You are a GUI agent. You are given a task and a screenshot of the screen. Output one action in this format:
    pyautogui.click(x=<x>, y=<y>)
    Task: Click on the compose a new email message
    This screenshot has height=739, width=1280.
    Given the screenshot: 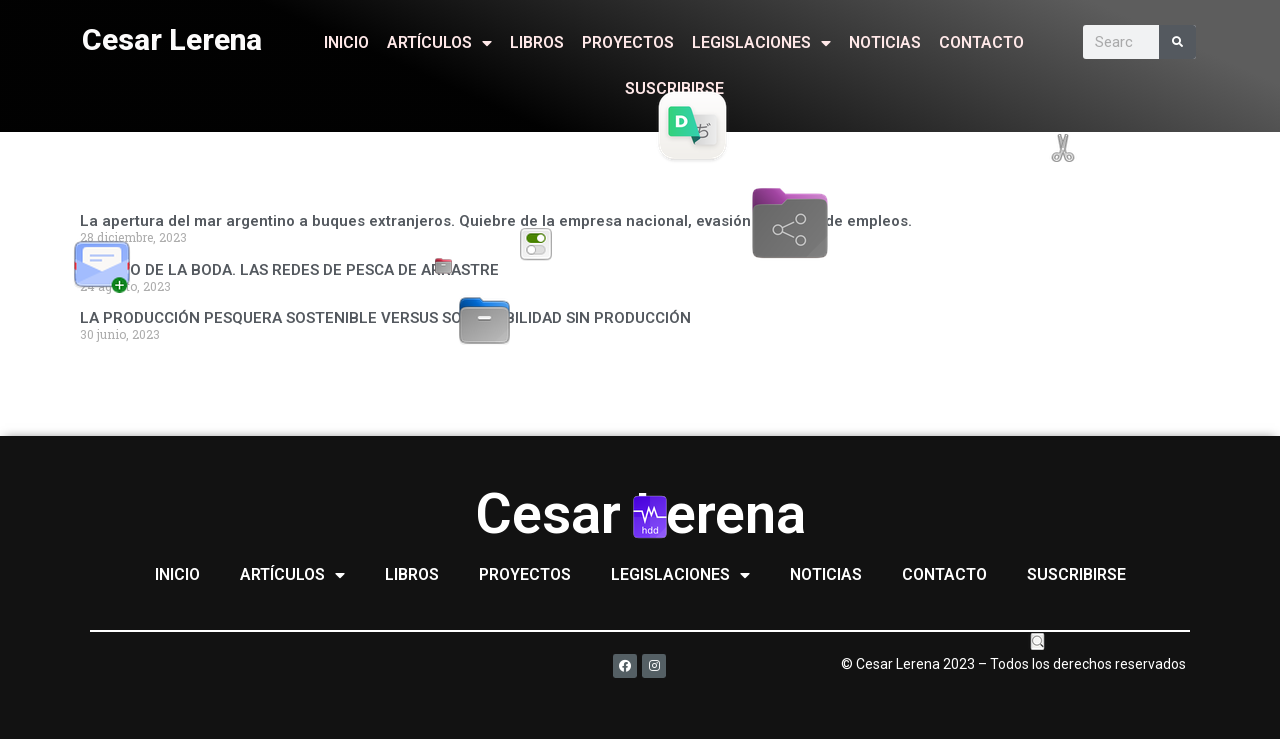 What is the action you would take?
    pyautogui.click(x=102, y=264)
    